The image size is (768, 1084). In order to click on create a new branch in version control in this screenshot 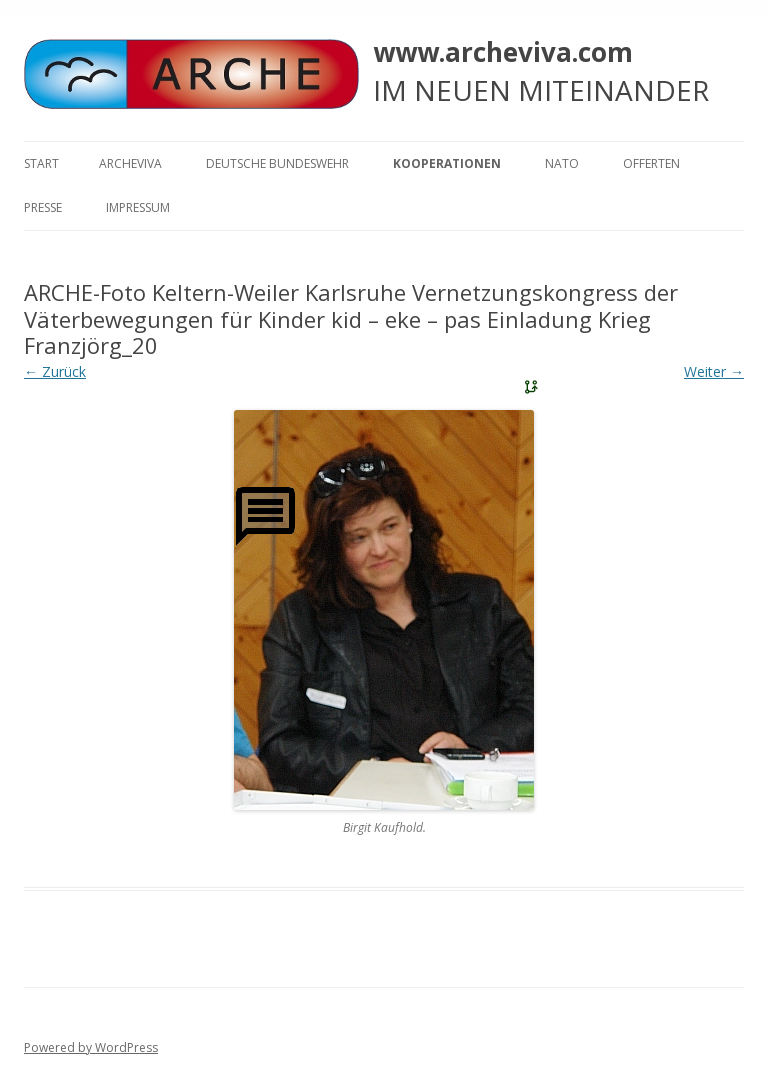, I will do `click(531, 387)`.